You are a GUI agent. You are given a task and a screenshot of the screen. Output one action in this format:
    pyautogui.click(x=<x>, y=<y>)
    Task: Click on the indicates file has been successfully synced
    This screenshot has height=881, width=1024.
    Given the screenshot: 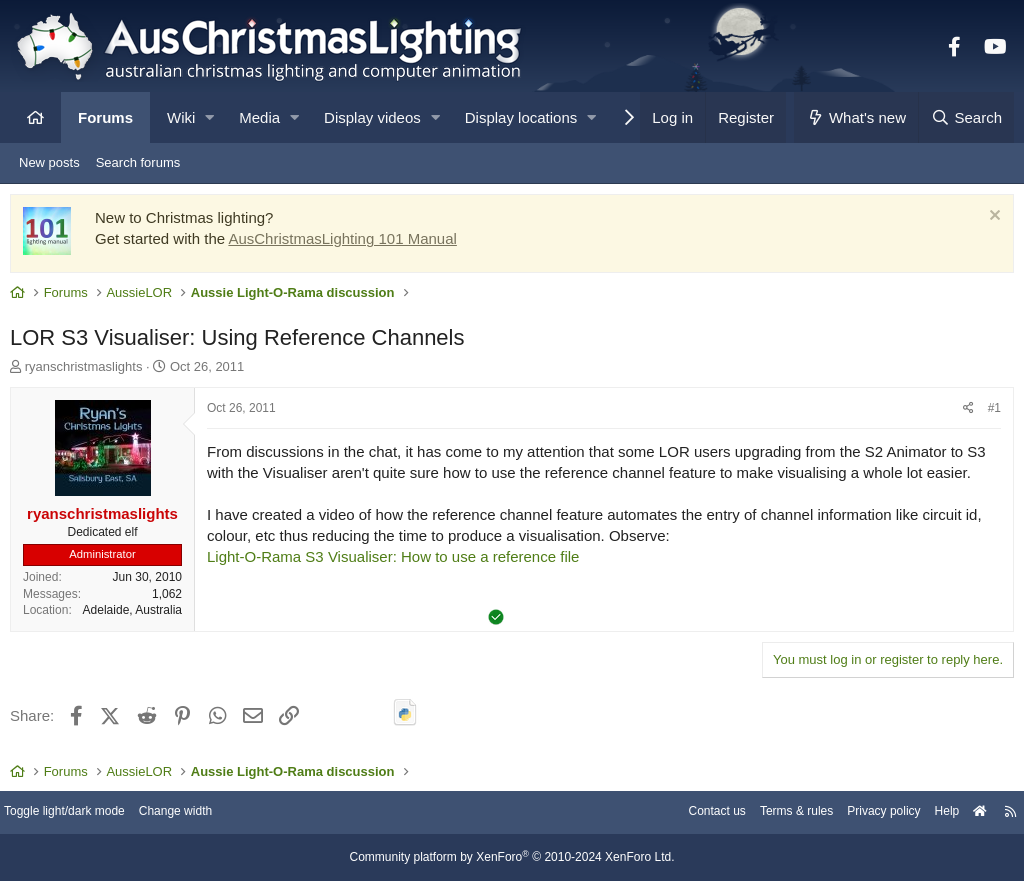 What is the action you would take?
    pyautogui.click(x=496, y=617)
    